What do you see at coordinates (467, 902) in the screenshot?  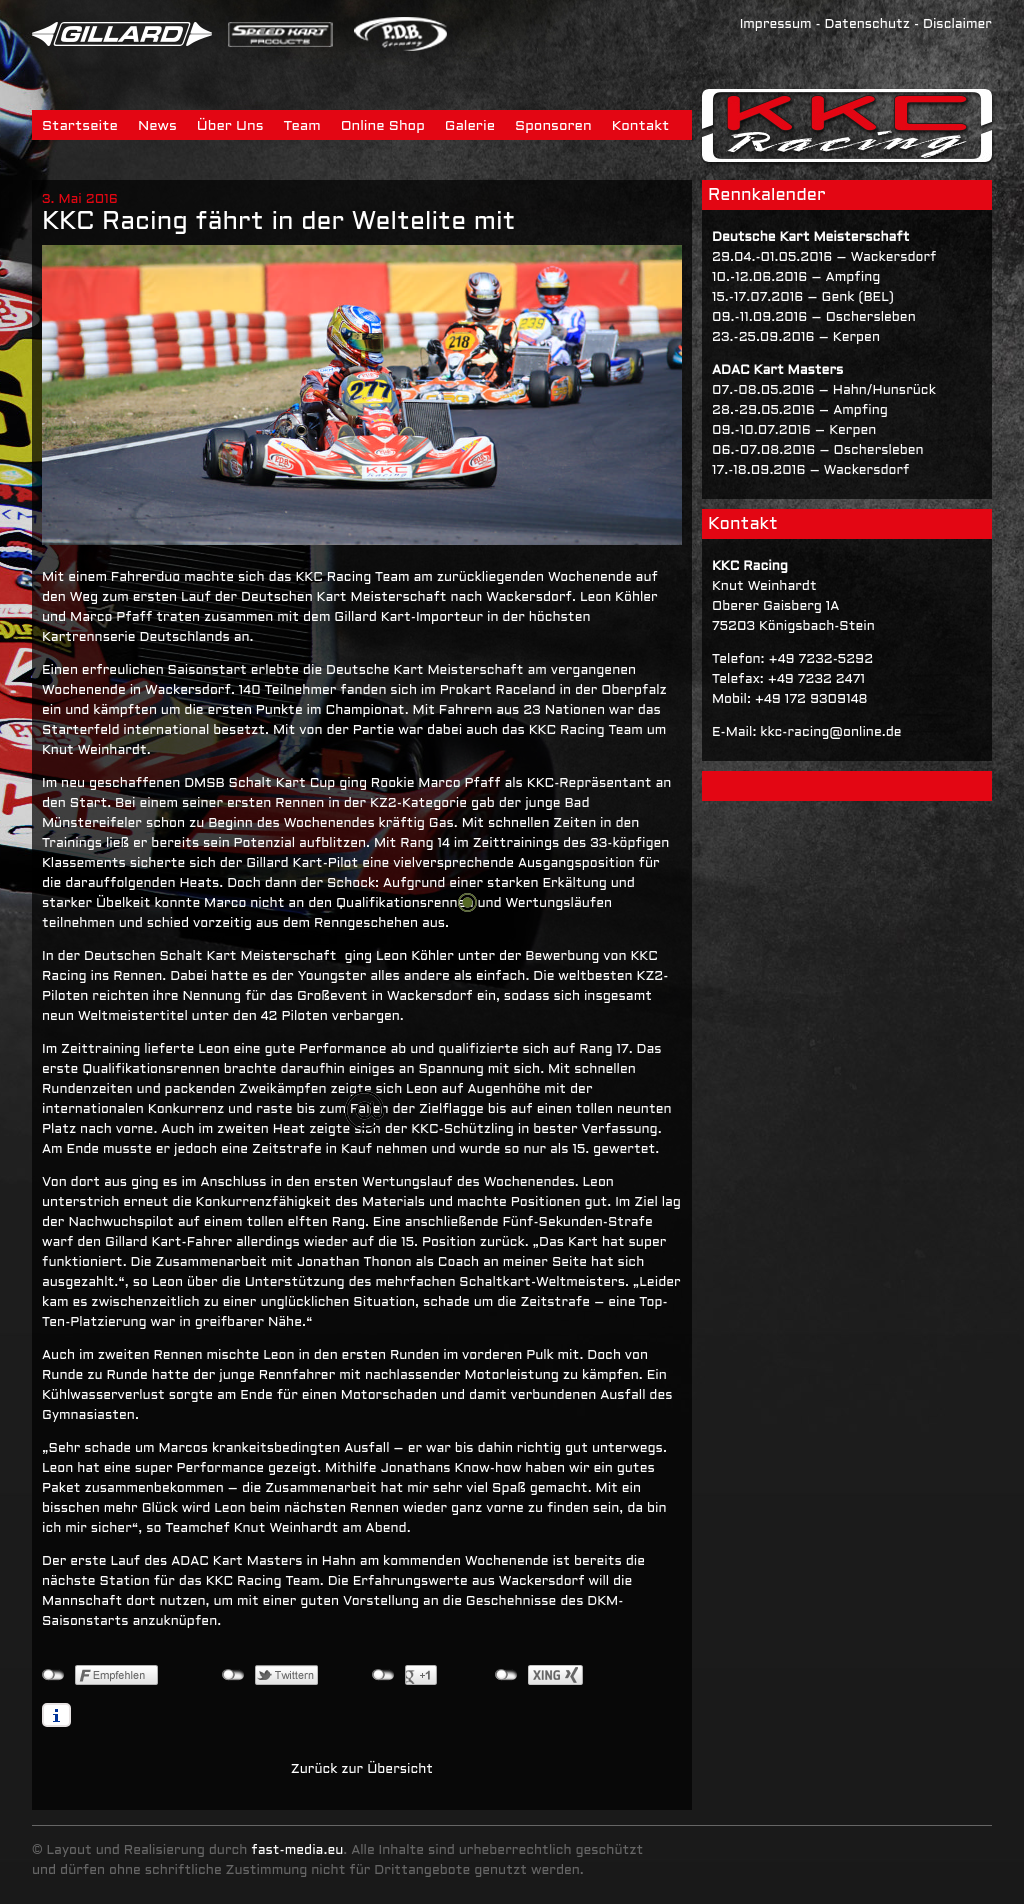 I see `a selected radio button option` at bounding box center [467, 902].